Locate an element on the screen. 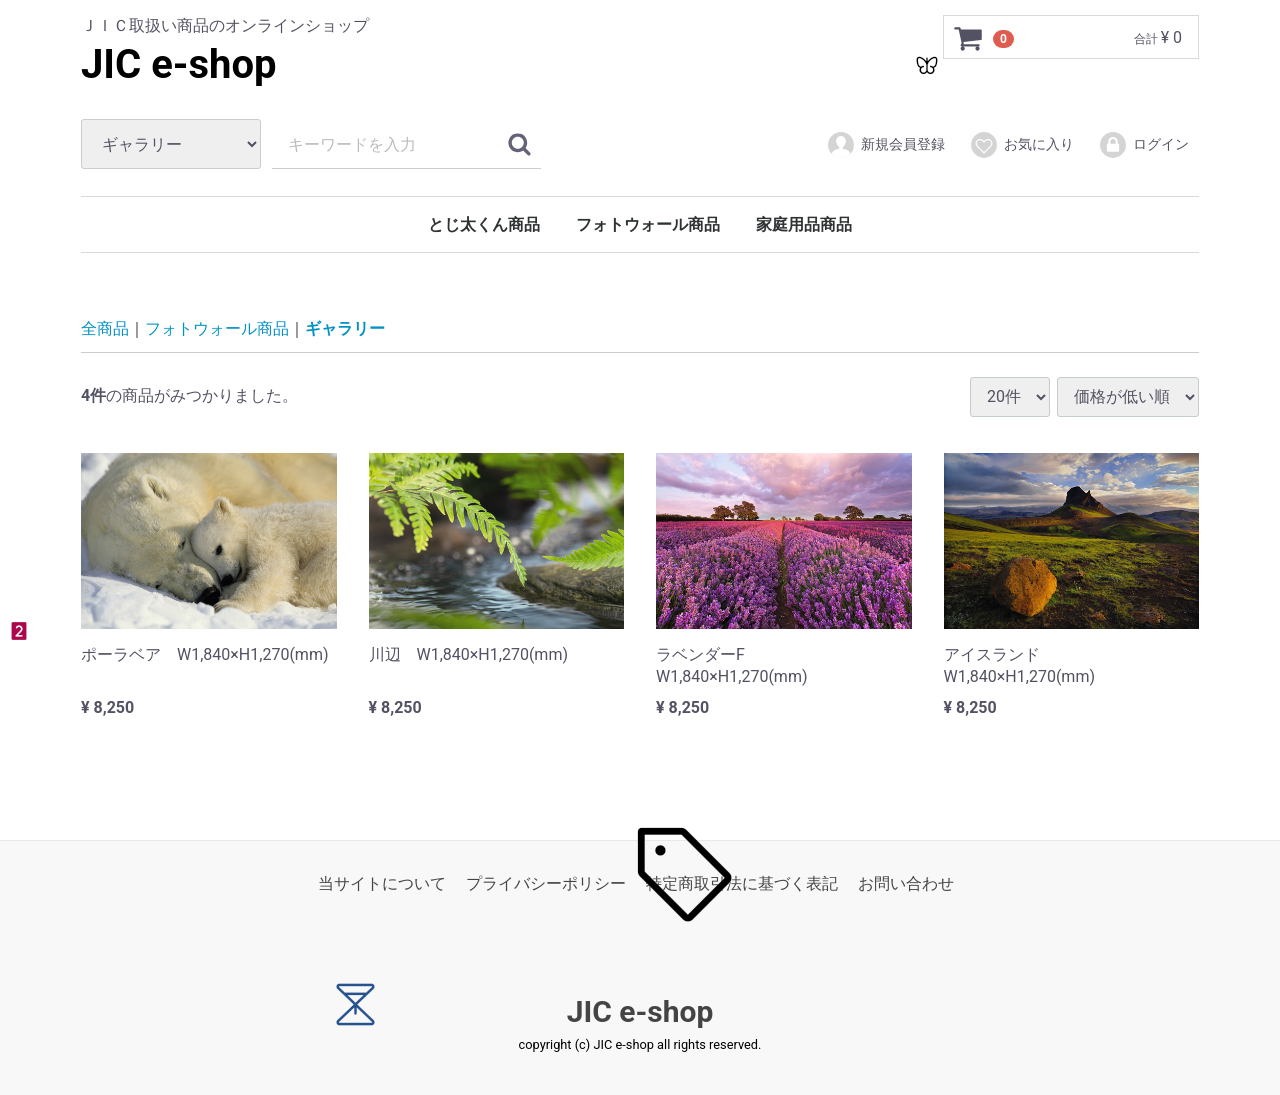 The width and height of the screenshot is (1280, 1095). indicates a nature or wildlife category is located at coordinates (927, 65).